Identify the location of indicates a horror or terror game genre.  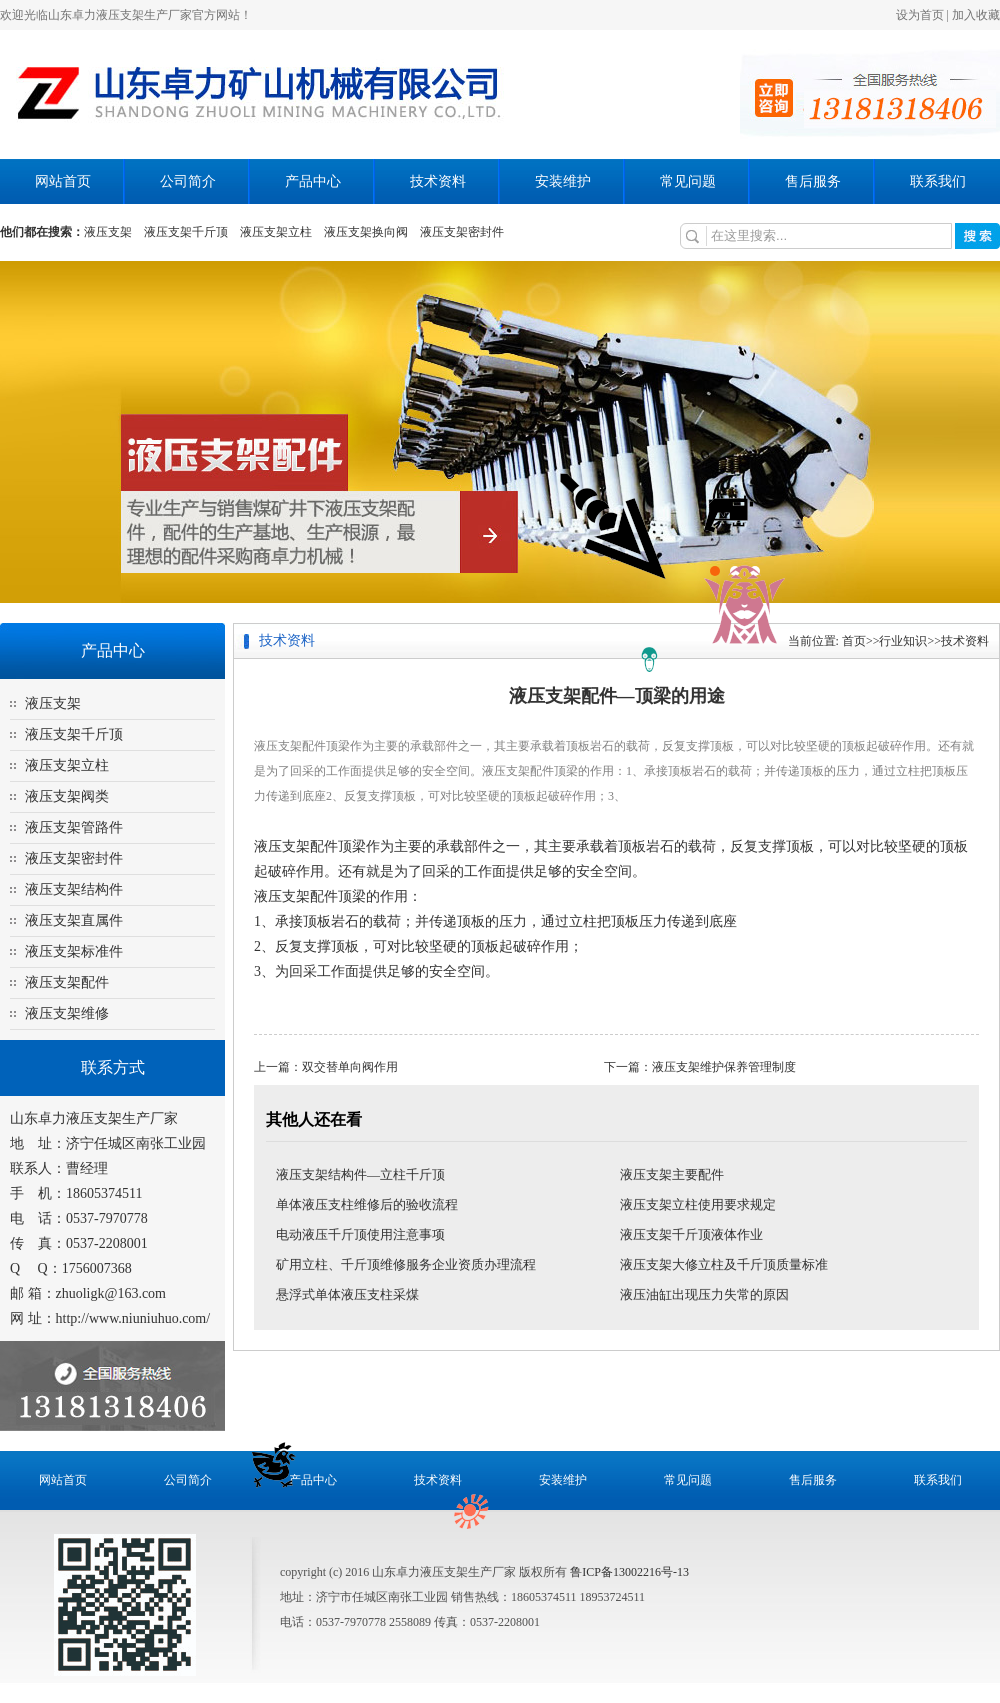
(649, 659).